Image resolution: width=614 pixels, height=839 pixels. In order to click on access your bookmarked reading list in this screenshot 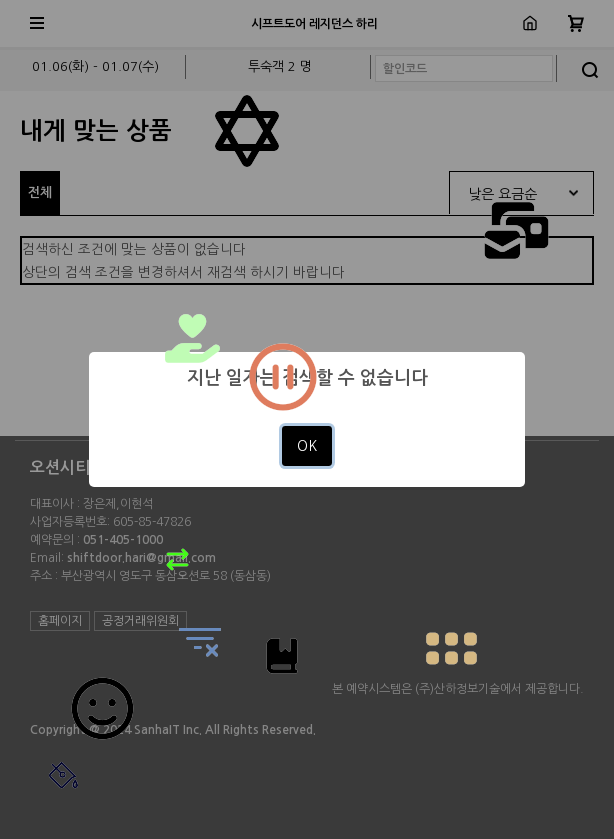, I will do `click(282, 656)`.